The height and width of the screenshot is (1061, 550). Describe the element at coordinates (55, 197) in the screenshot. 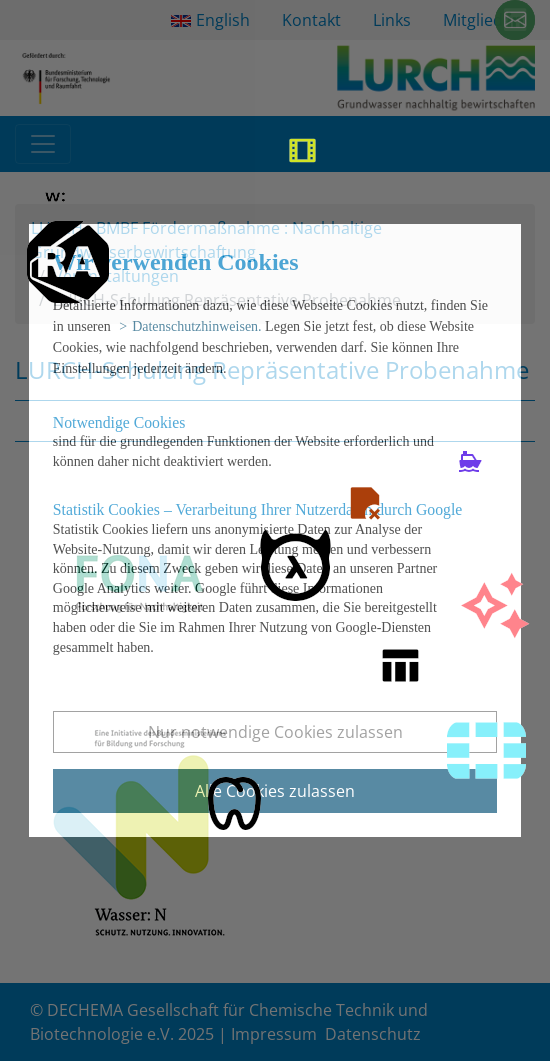

I see `visit wellfound job board` at that location.